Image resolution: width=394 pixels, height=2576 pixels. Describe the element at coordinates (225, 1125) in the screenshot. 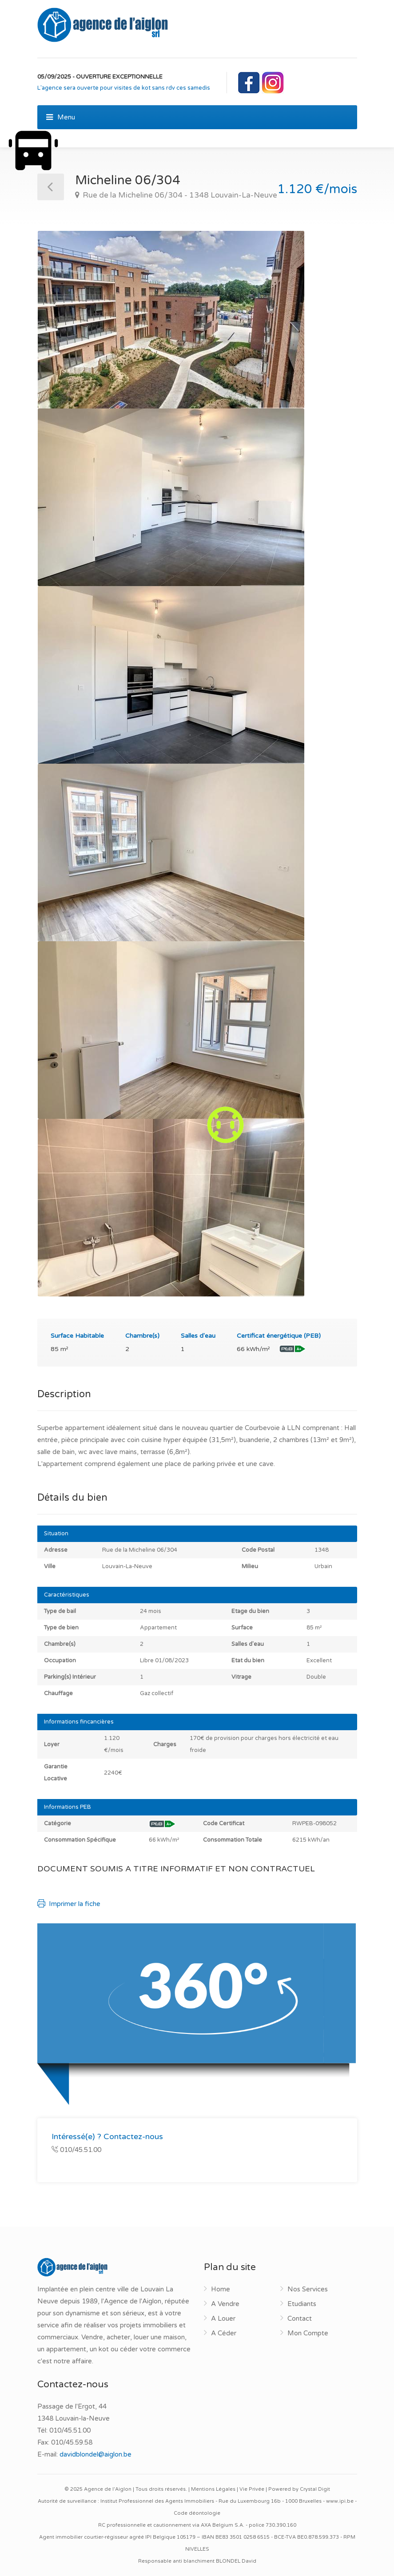

I see `view baseball scores or stats` at that location.